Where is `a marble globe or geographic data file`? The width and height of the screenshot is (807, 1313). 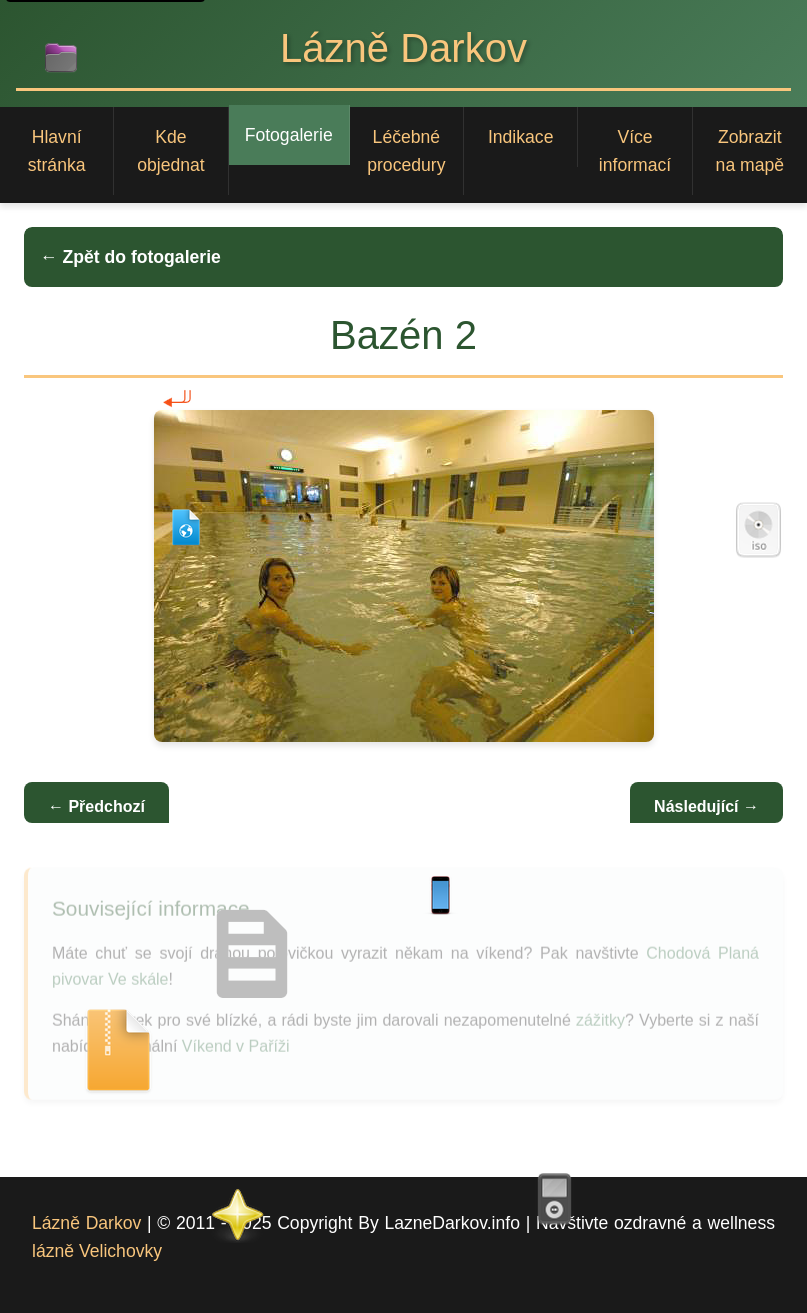 a marble globe or geographic data file is located at coordinates (186, 528).